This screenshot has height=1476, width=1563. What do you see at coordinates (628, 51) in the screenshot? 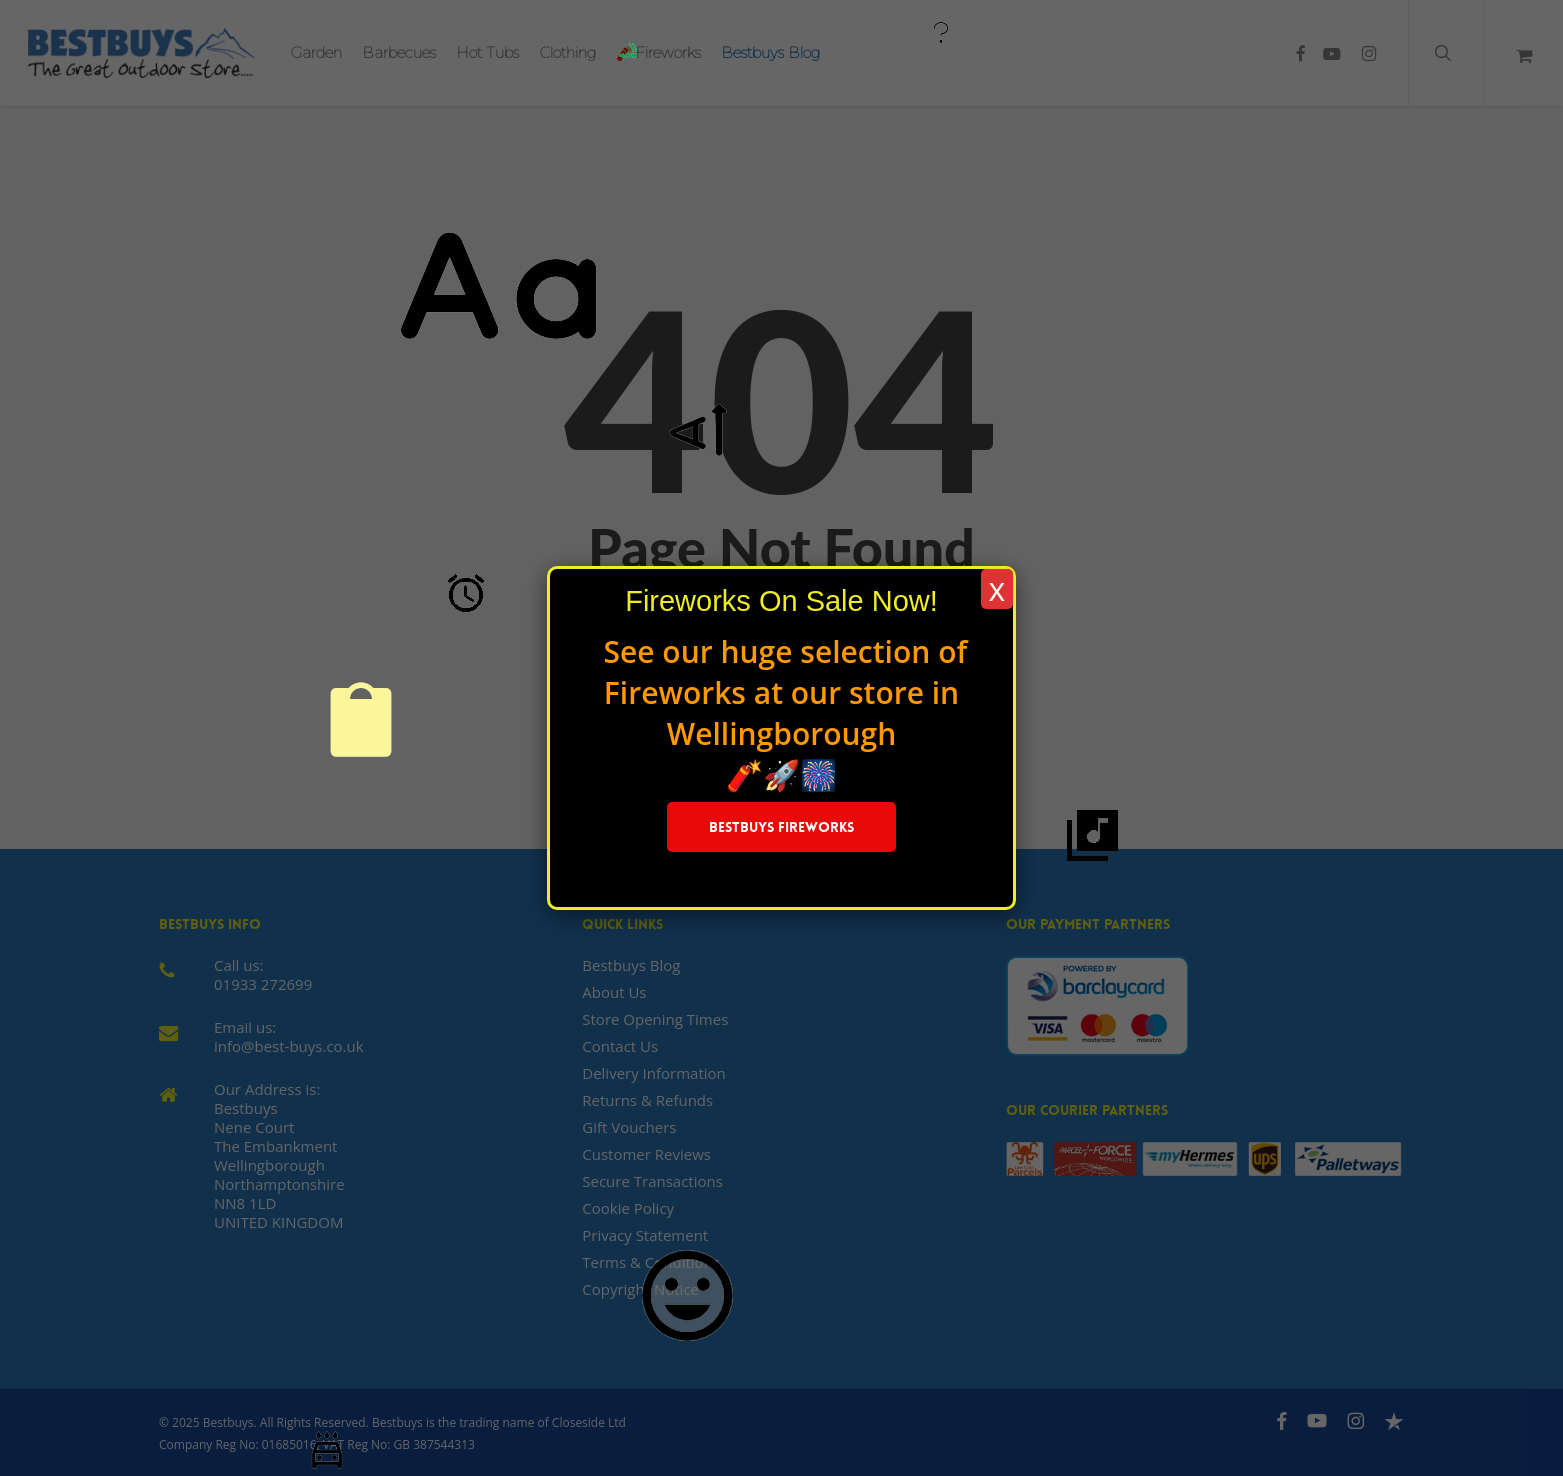
I see `indicates cannabis or smoking-related content` at bounding box center [628, 51].